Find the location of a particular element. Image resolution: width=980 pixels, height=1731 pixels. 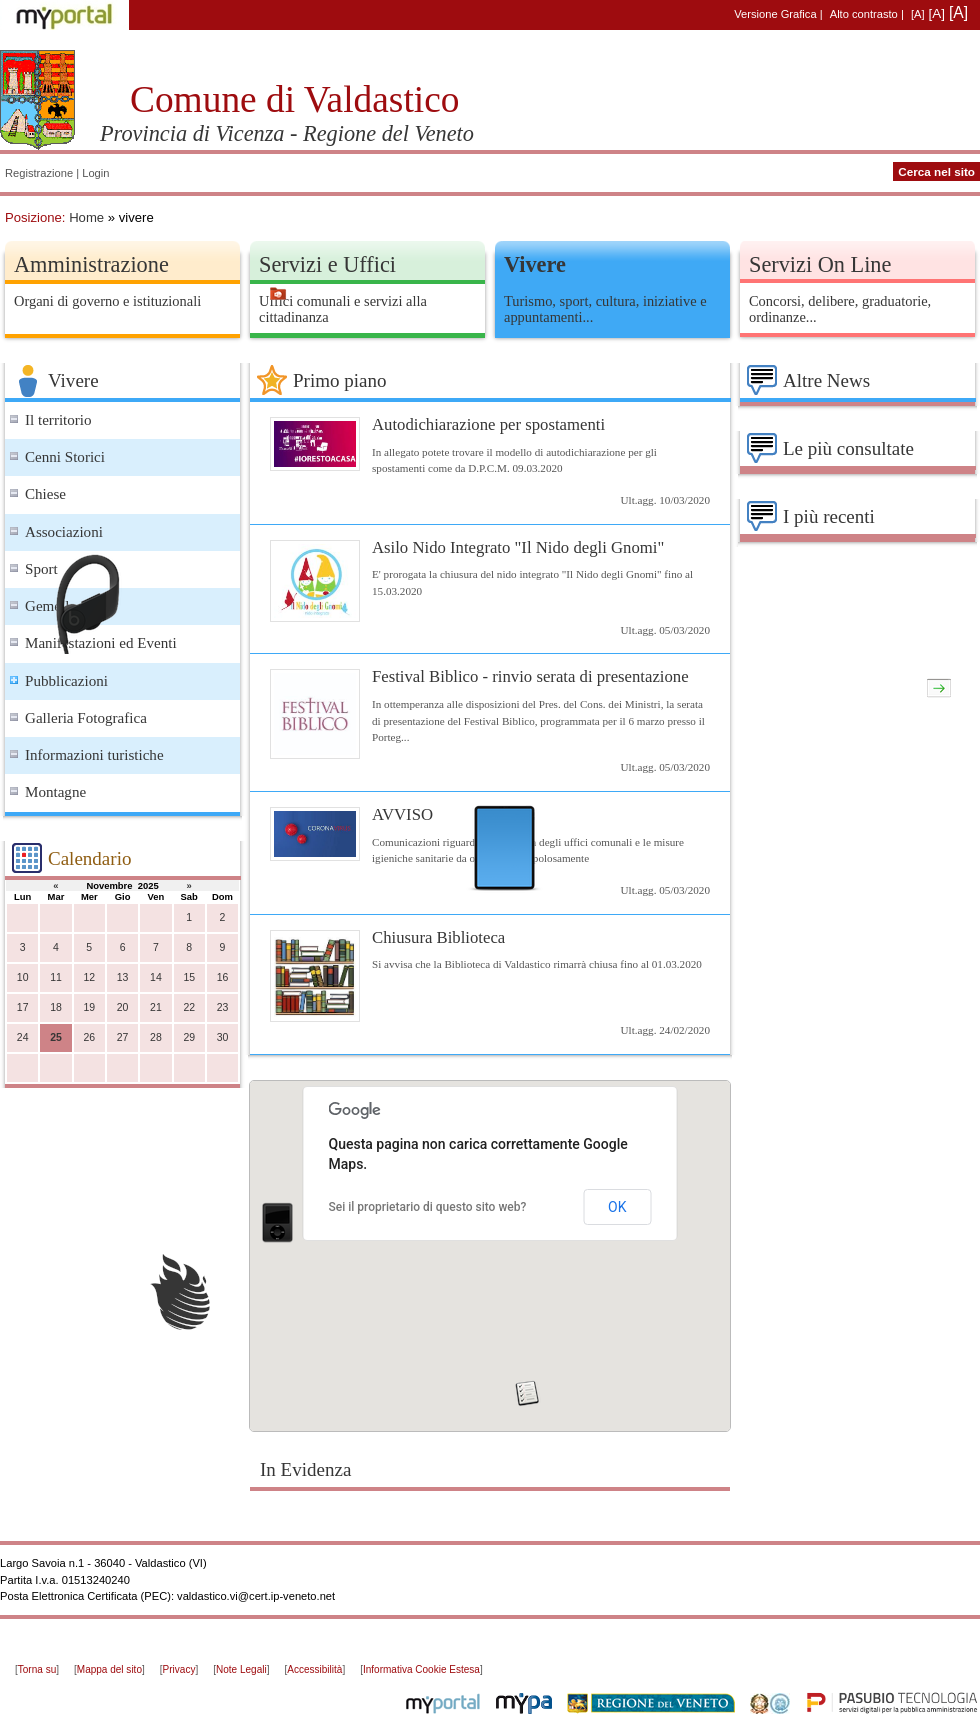

iPod nano device connected is located at coordinates (277, 1213).